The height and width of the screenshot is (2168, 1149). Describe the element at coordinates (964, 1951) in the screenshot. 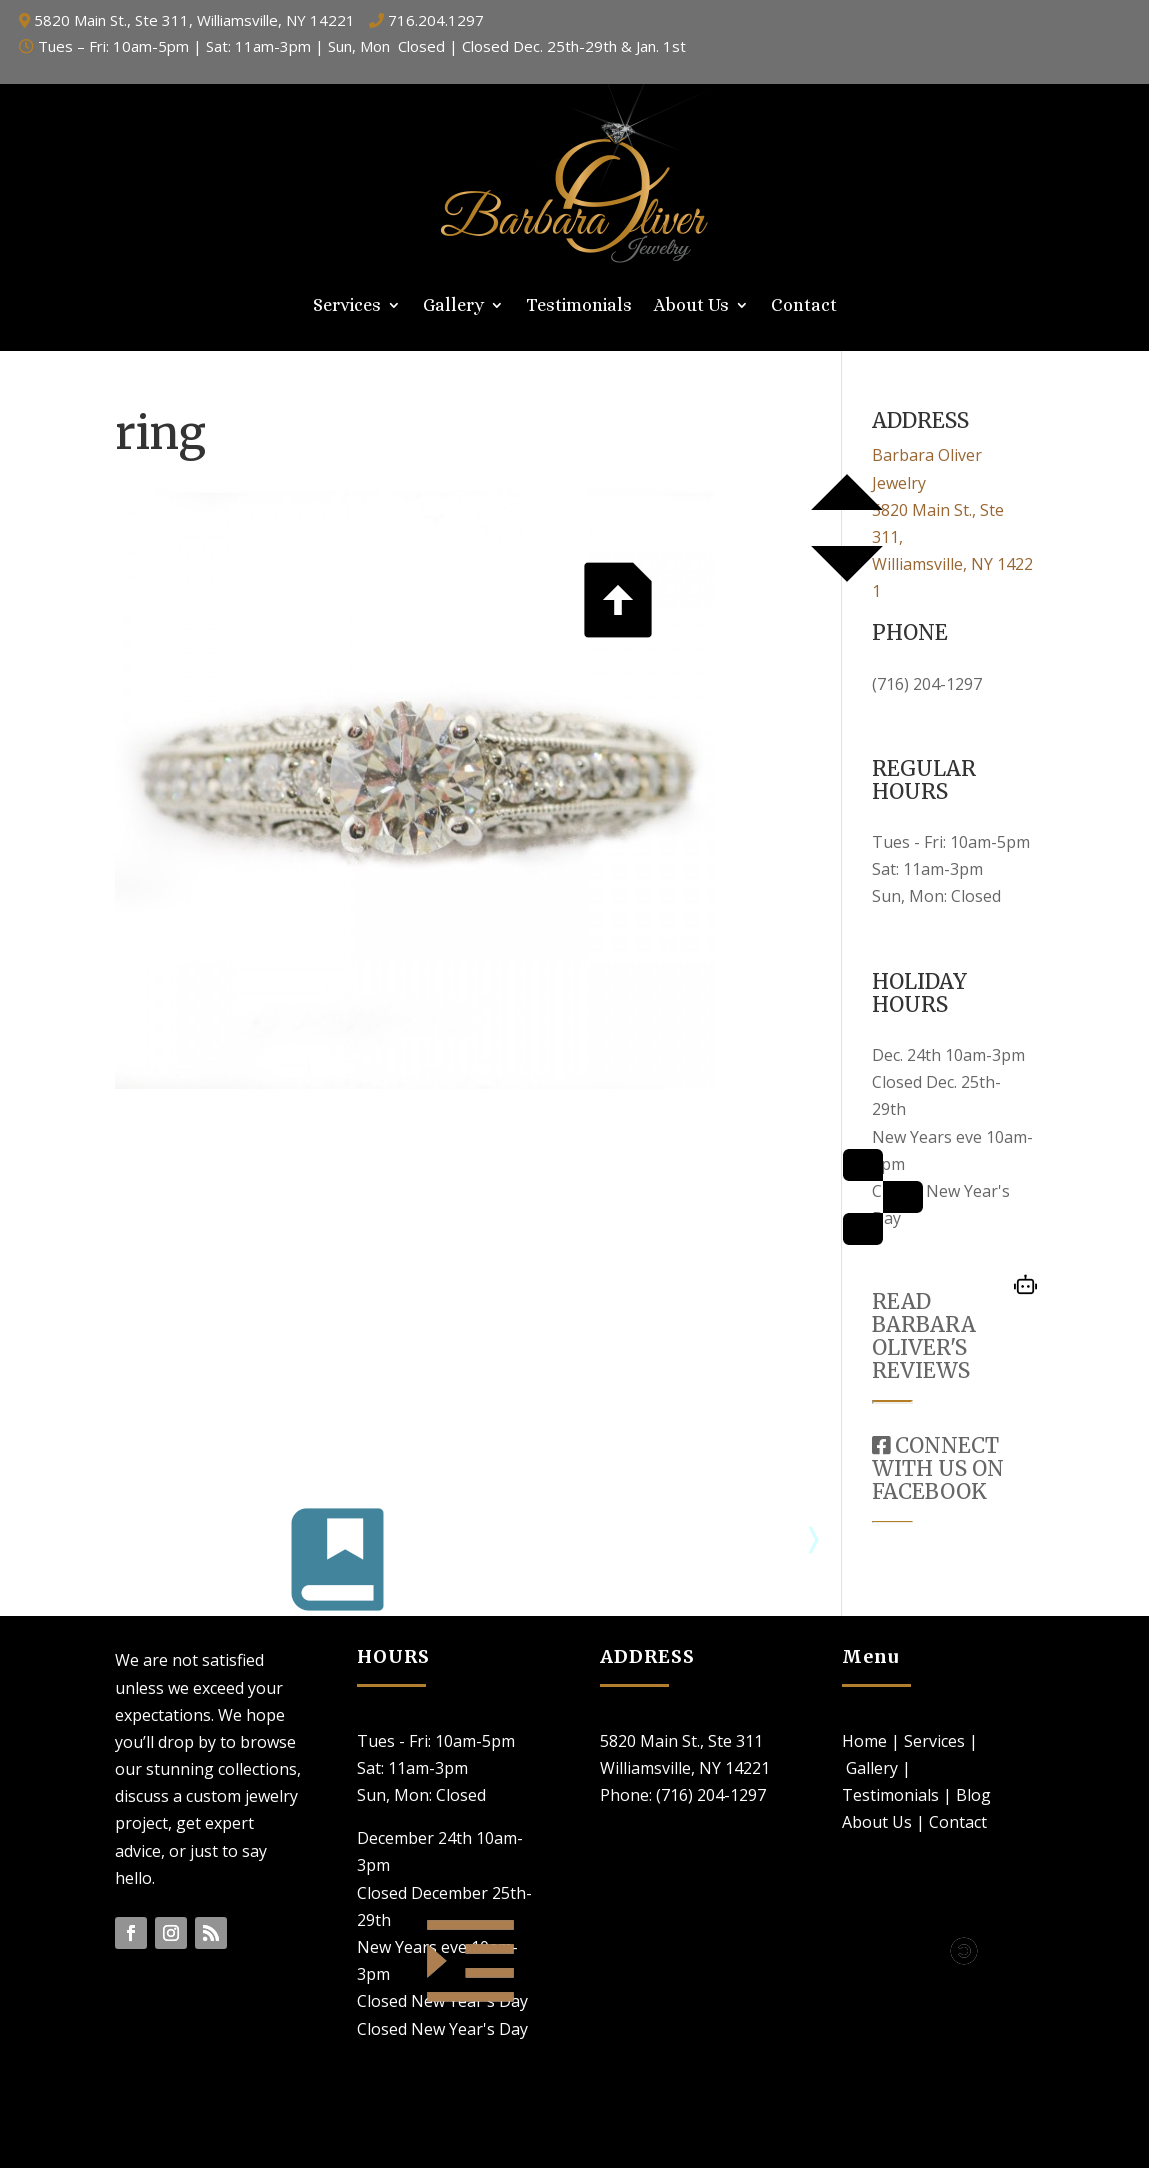

I see `indicates content licensed under copyleft` at that location.